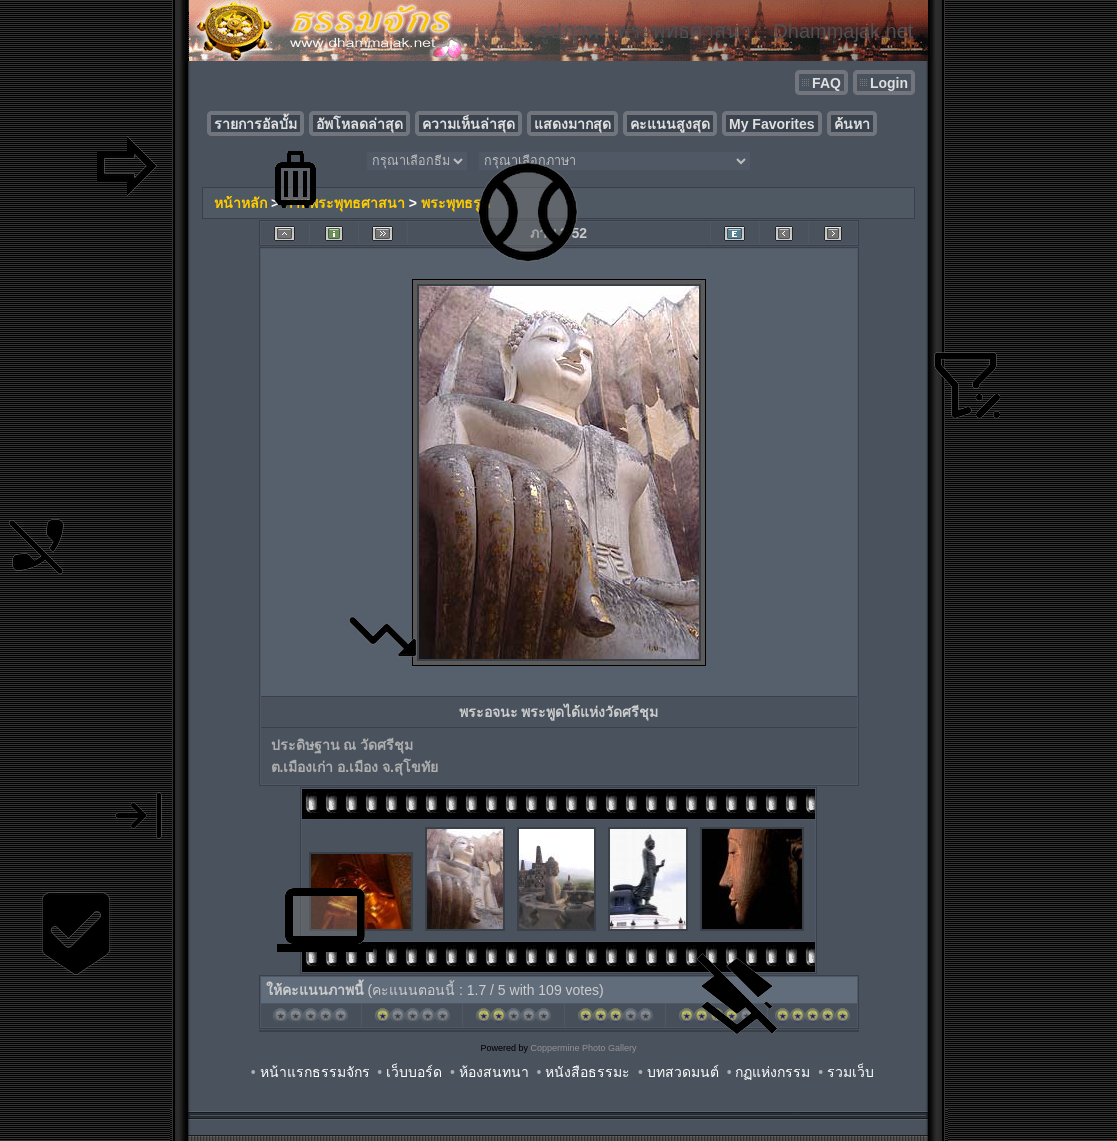 The height and width of the screenshot is (1141, 1117). I want to click on collapse sidebar or panel to the right, so click(138, 815).